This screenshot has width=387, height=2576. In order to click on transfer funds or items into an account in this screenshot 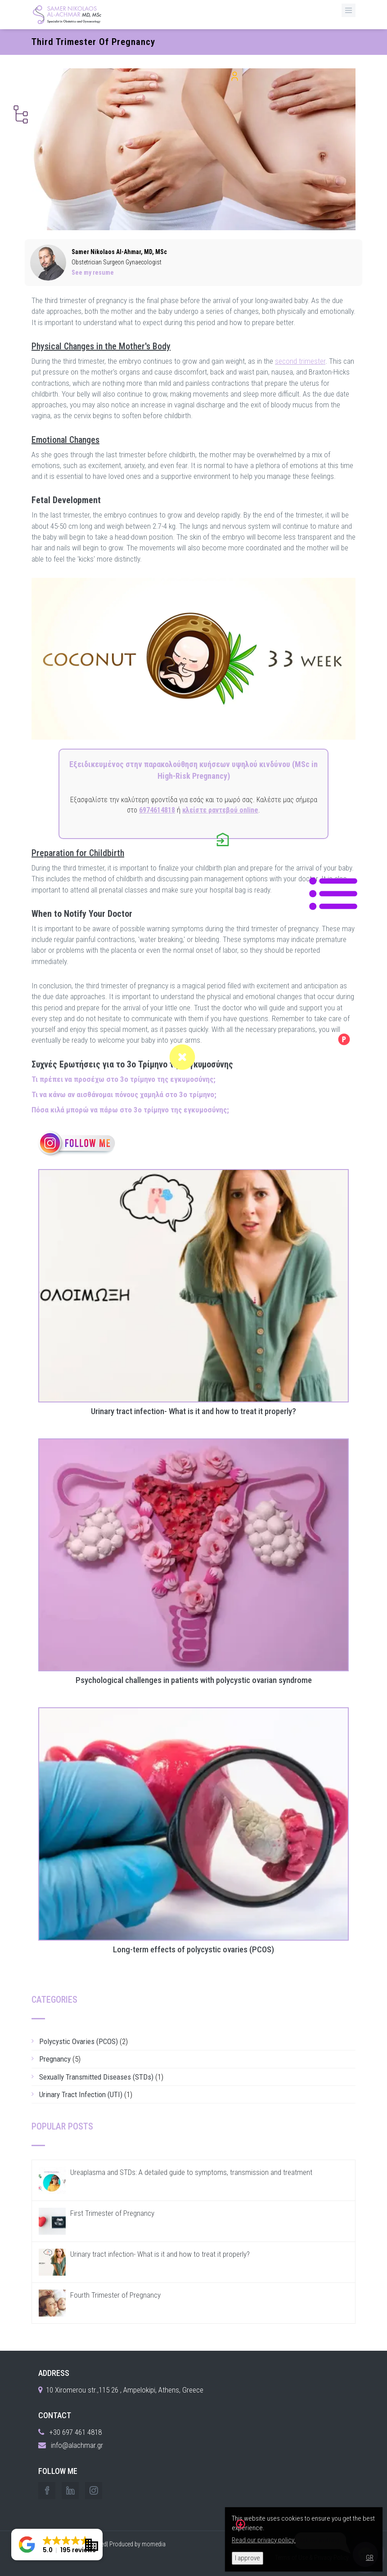, I will do `click(223, 839)`.